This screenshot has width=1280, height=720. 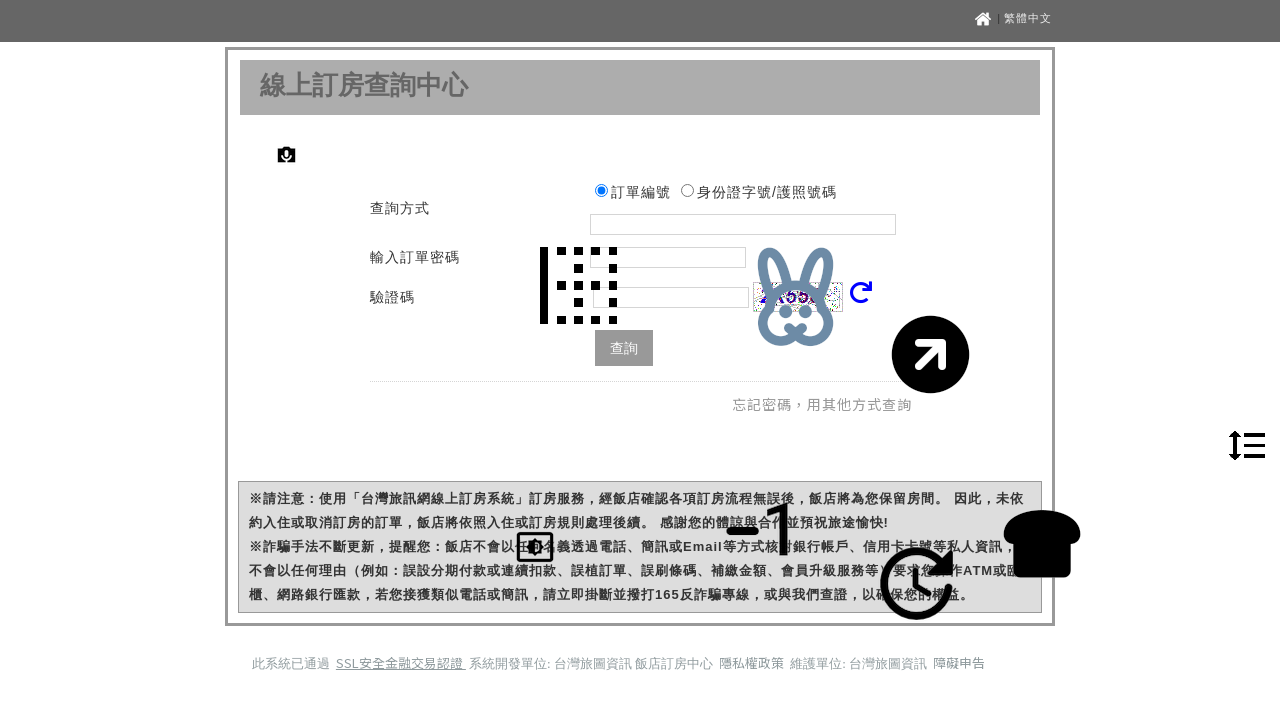 What do you see at coordinates (795, 298) in the screenshot?
I see `access pet or animal-related features` at bounding box center [795, 298].